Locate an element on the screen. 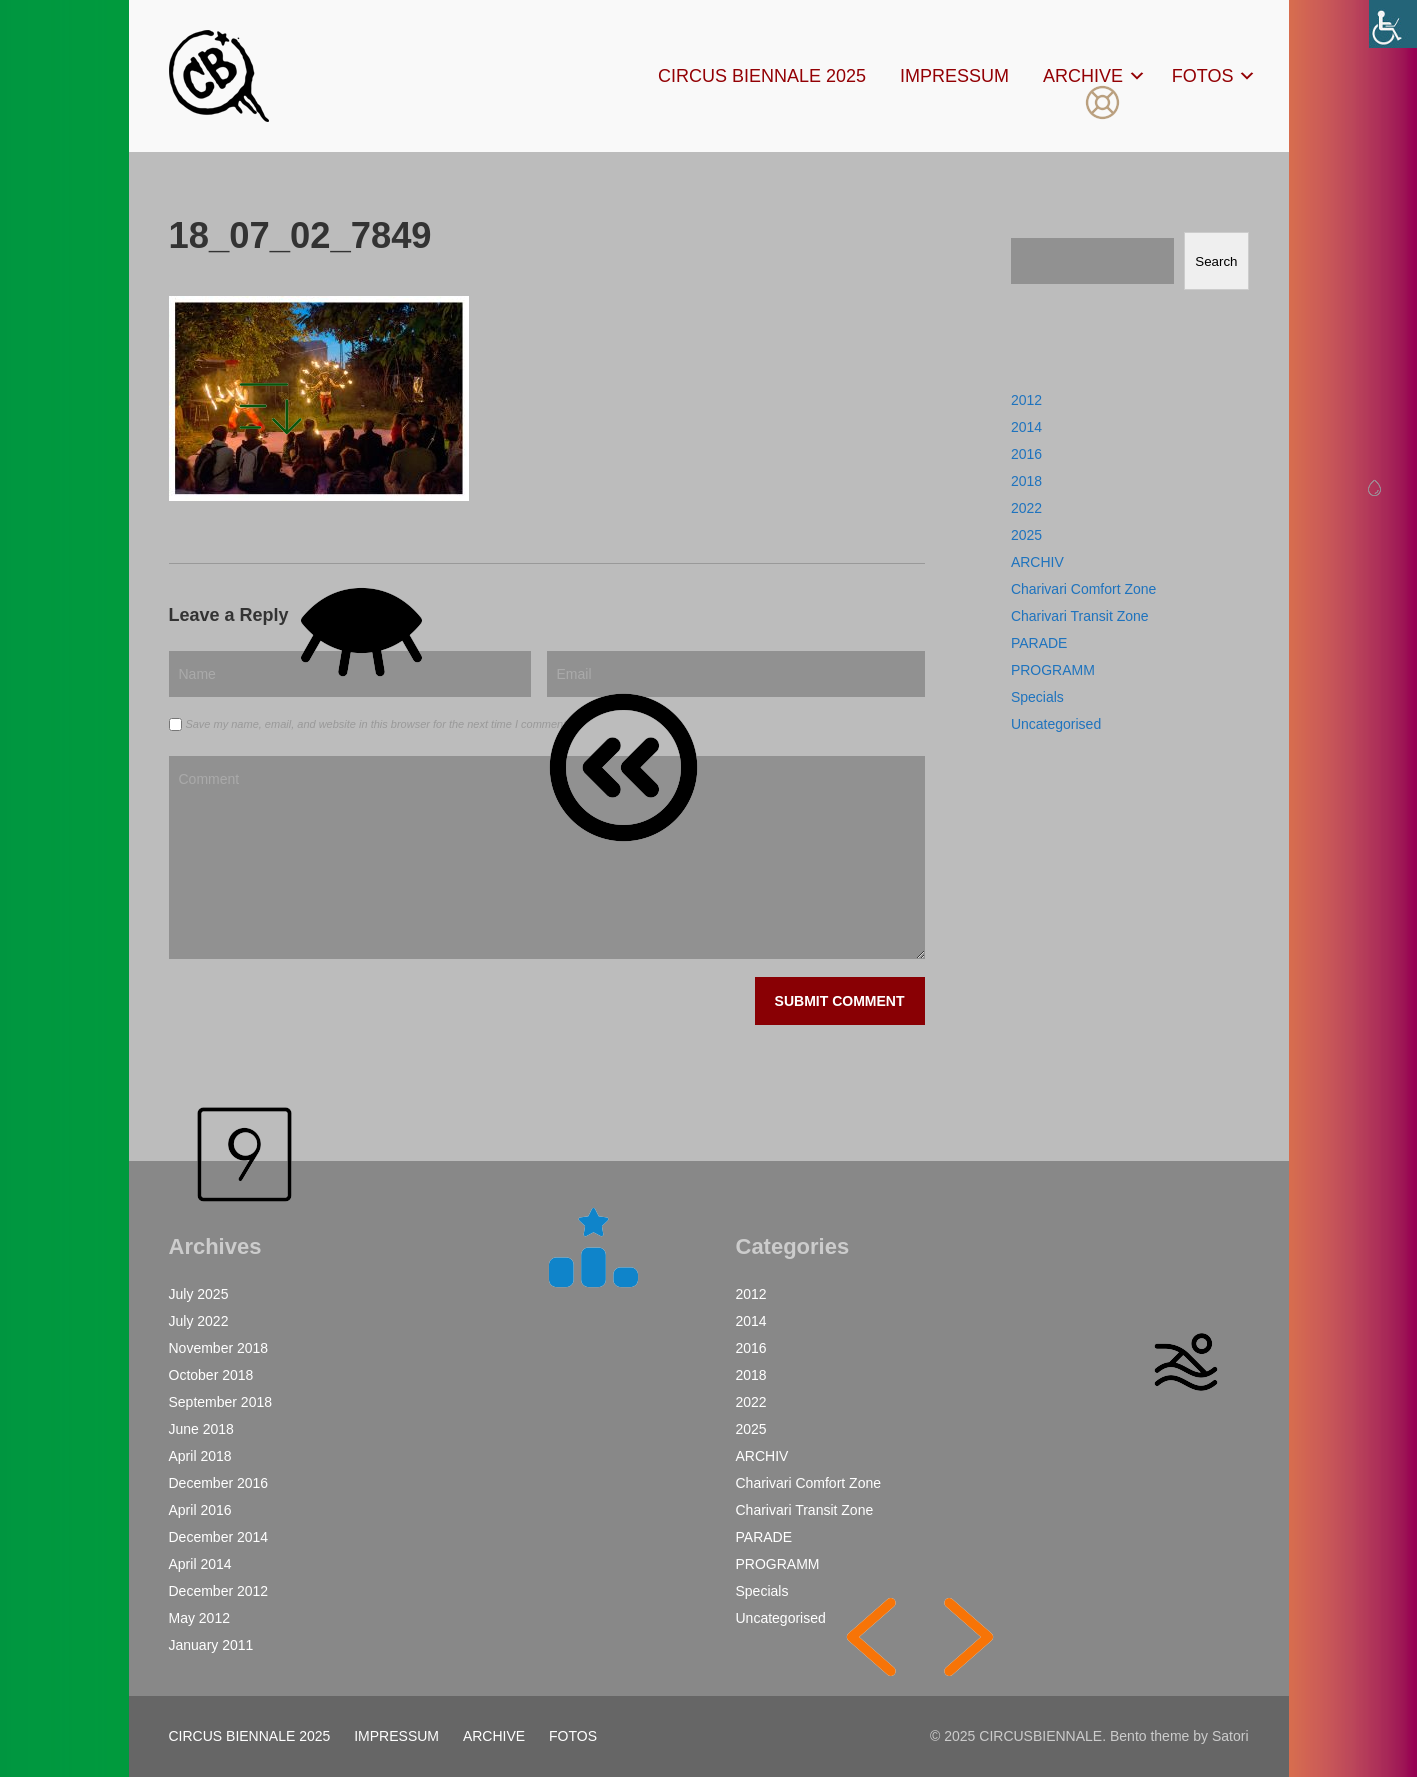  hide password or sensitive content is located at coordinates (361, 634).